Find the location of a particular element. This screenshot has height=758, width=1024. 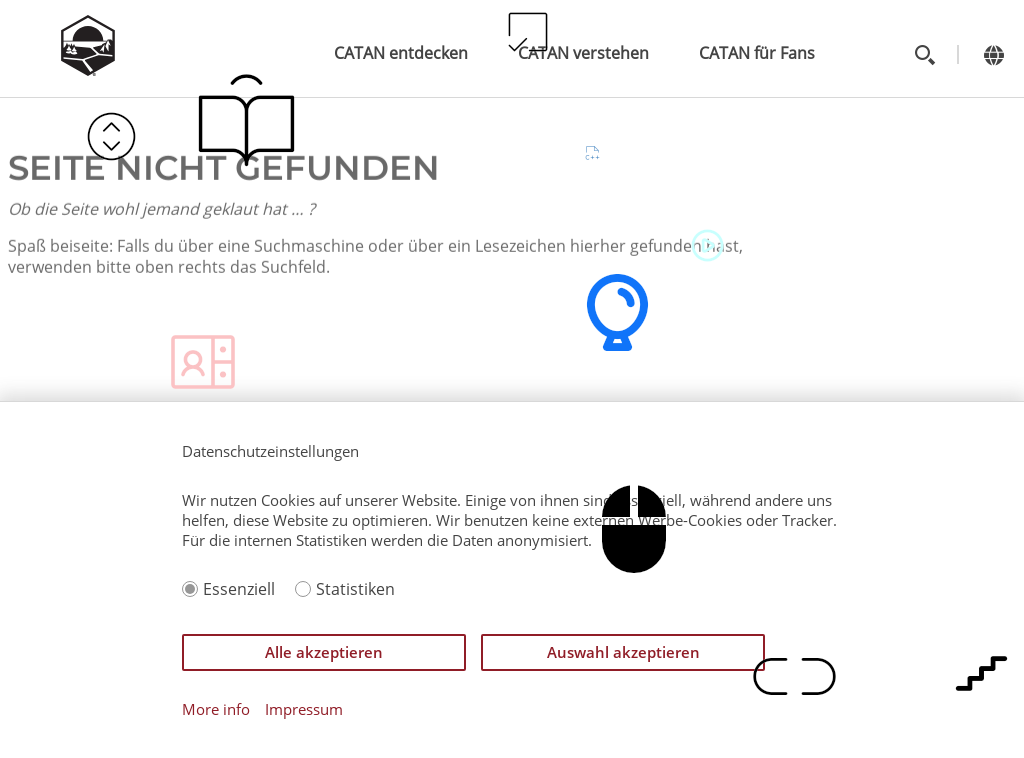

mouse settings or preferences is located at coordinates (634, 529).